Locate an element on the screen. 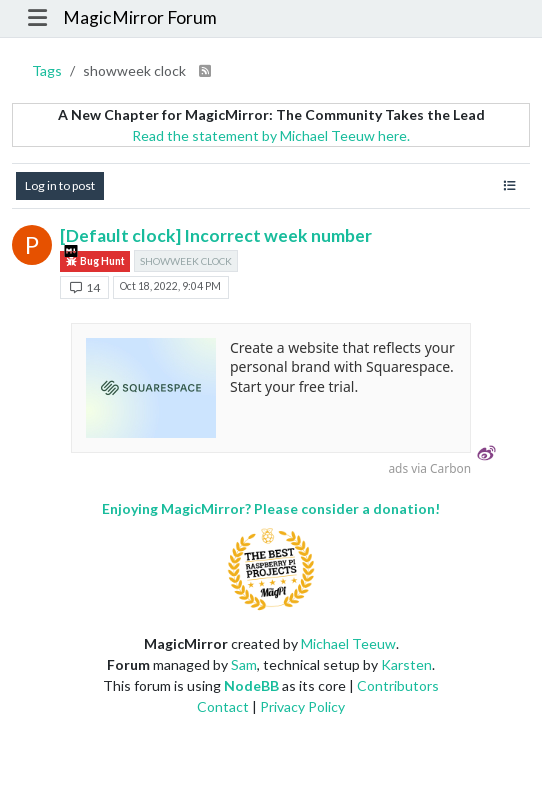 The height and width of the screenshot is (787, 542). download markdown file is located at coordinates (71, 251).